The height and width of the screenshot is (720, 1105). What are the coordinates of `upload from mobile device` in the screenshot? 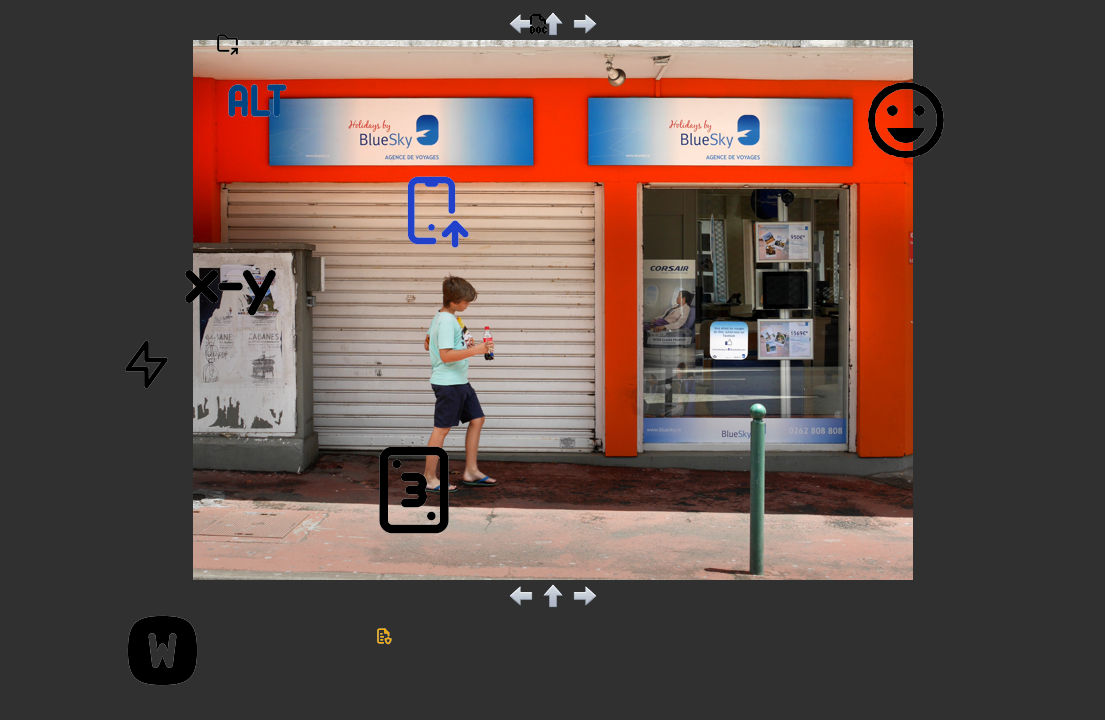 It's located at (431, 210).